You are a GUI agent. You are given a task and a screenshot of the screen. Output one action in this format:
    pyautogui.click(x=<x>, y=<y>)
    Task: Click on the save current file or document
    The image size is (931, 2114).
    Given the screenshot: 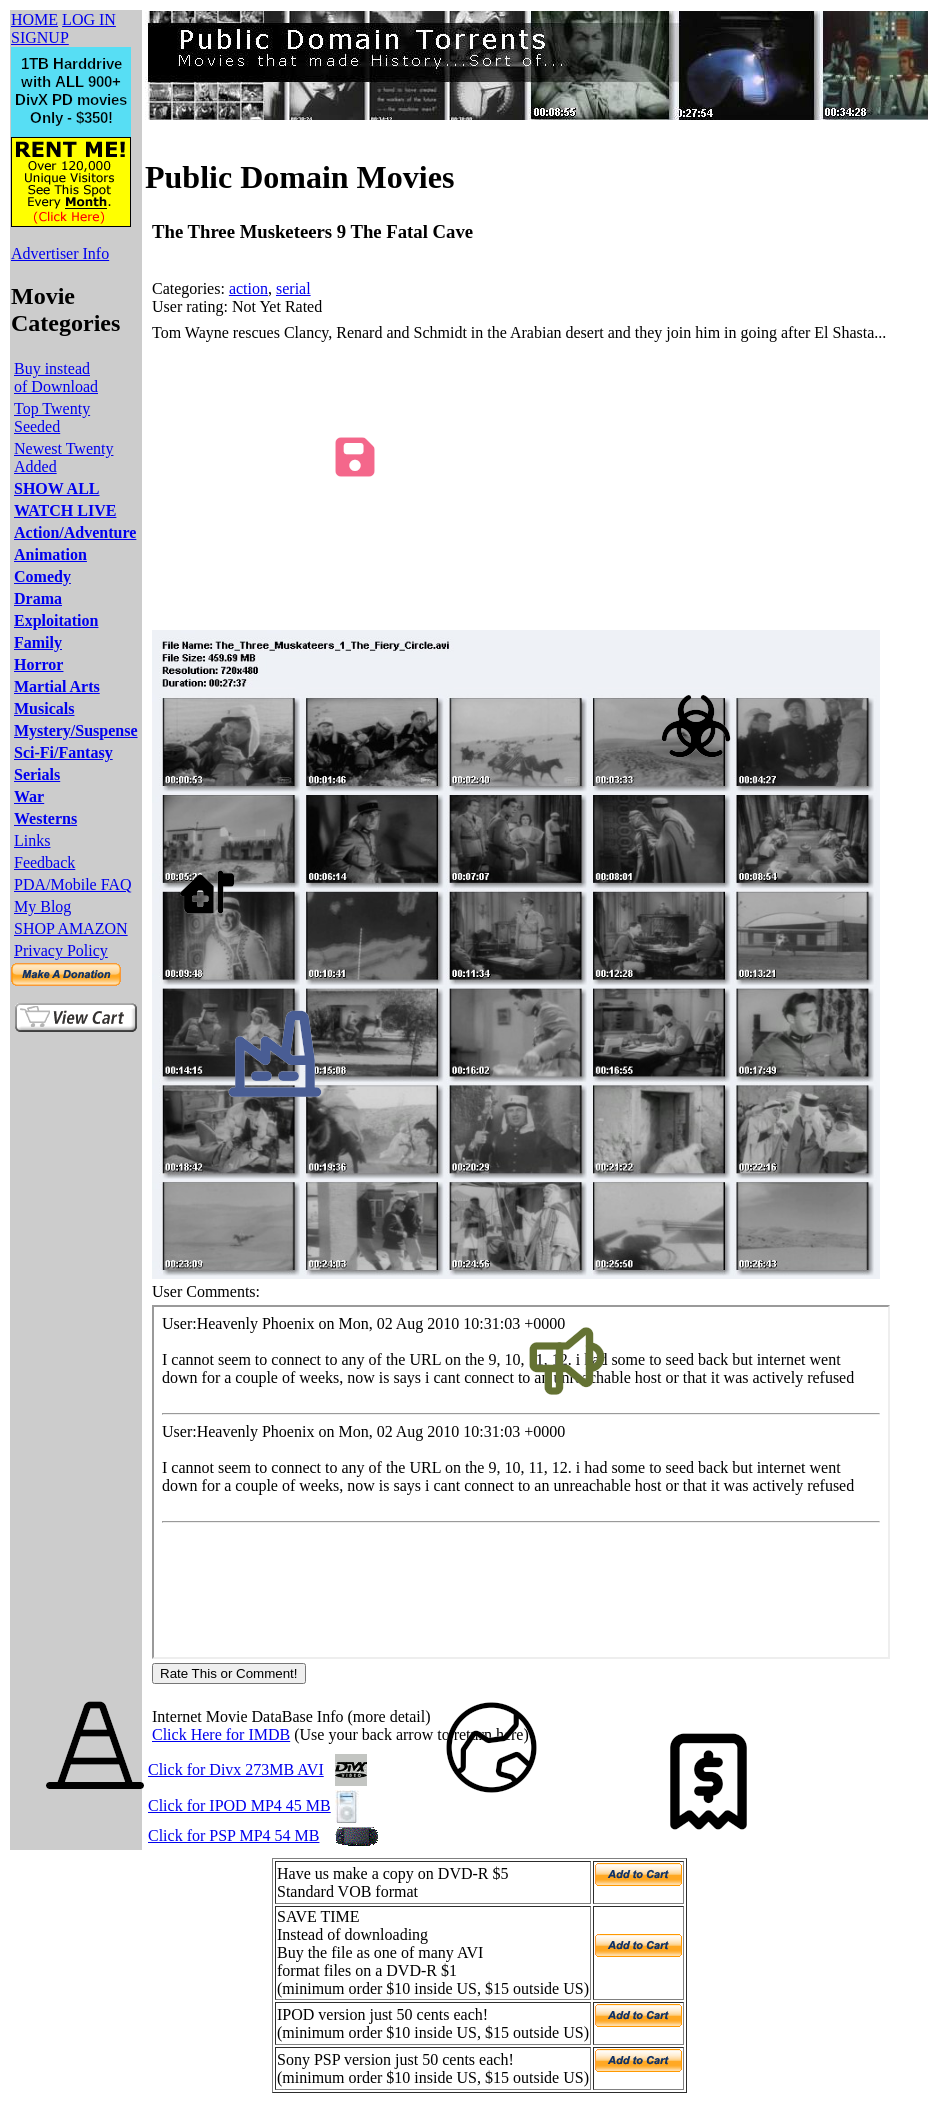 What is the action you would take?
    pyautogui.click(x=355, y=457)
    